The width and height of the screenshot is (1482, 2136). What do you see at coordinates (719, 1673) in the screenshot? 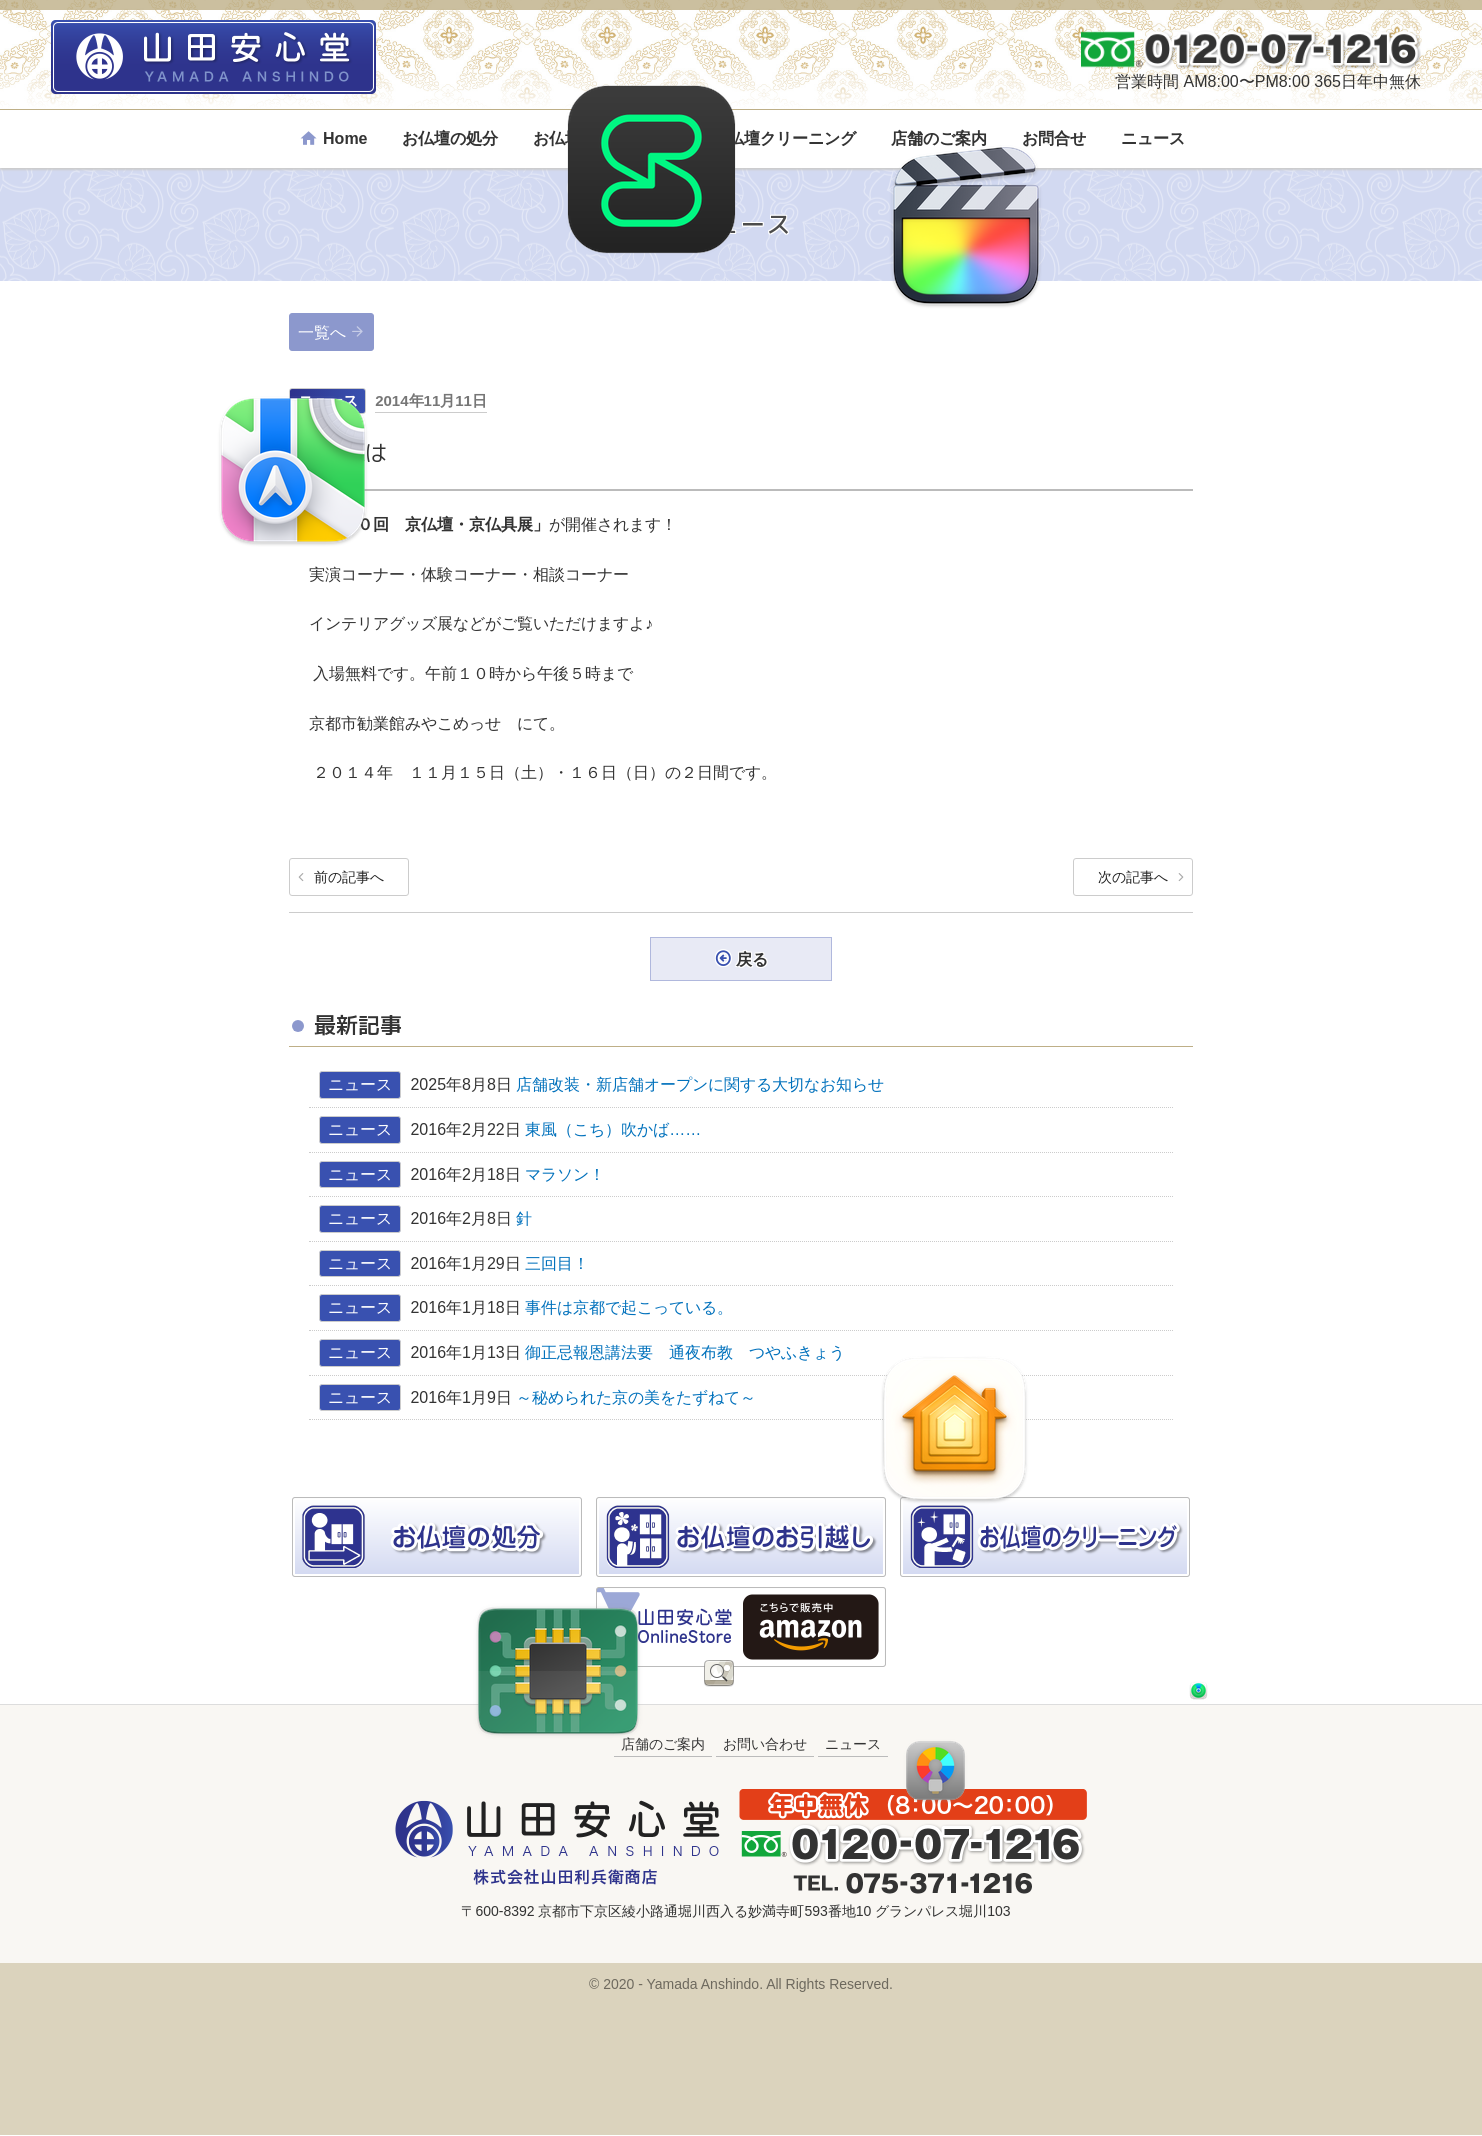
I see `open eye of mate image viewer` at bounding box center [719, 1673].